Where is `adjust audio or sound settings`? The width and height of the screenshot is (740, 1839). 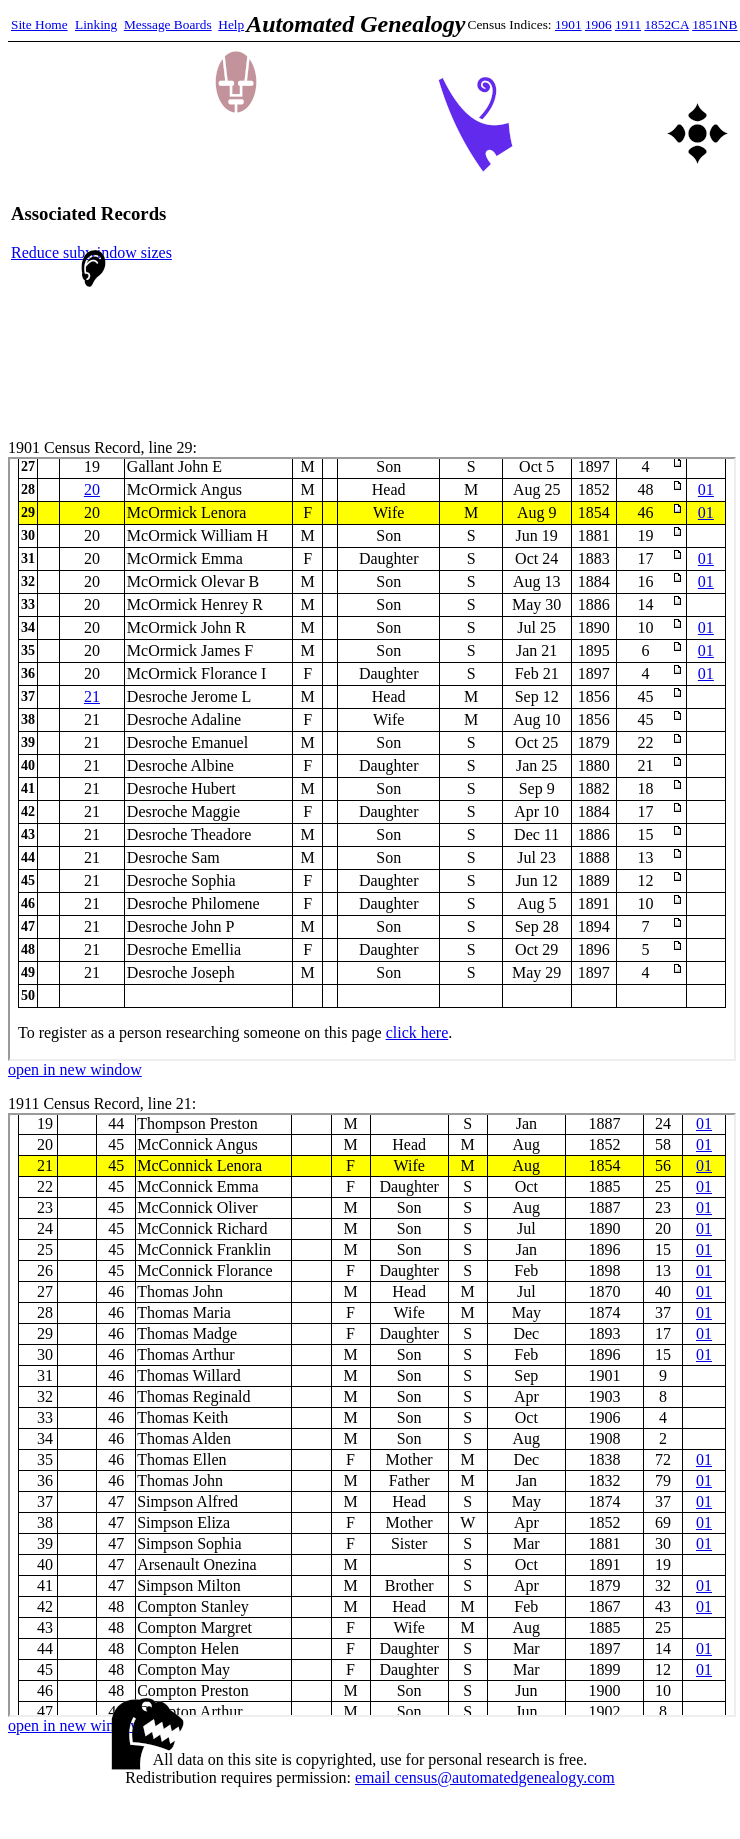 adjust audio or sound settings is located at coordinates (93, 268).